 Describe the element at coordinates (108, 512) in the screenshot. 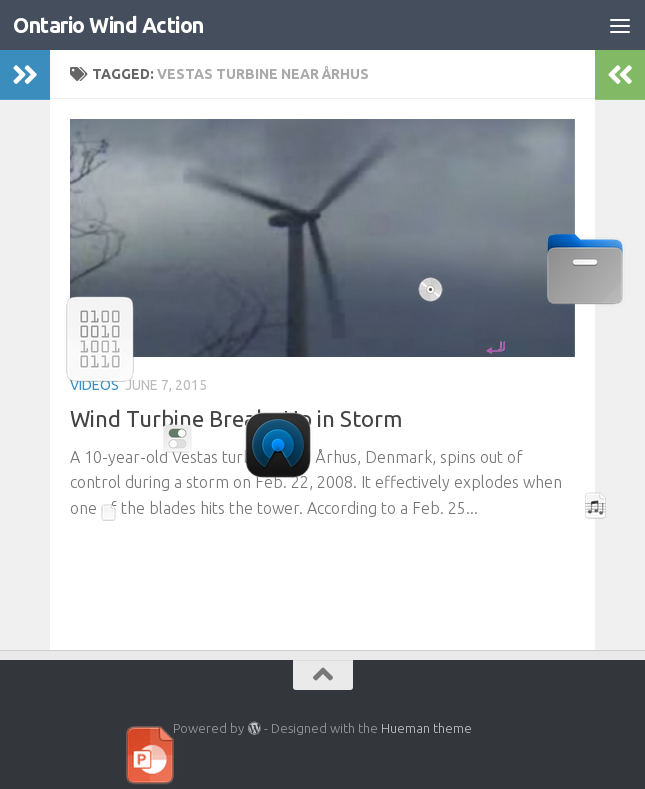

I see `indicates an empty or blank file` at that location.